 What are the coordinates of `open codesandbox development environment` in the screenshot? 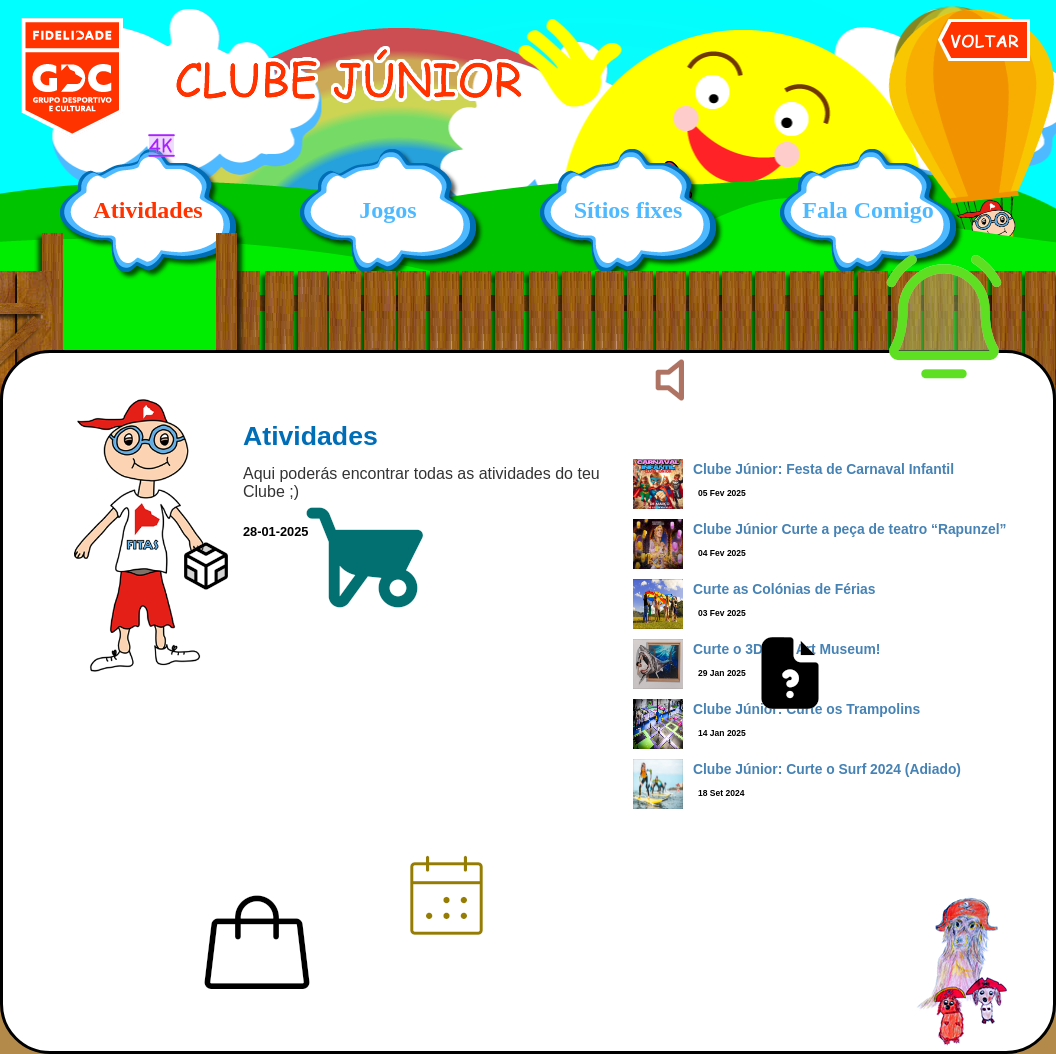 It's located at (206, 566).